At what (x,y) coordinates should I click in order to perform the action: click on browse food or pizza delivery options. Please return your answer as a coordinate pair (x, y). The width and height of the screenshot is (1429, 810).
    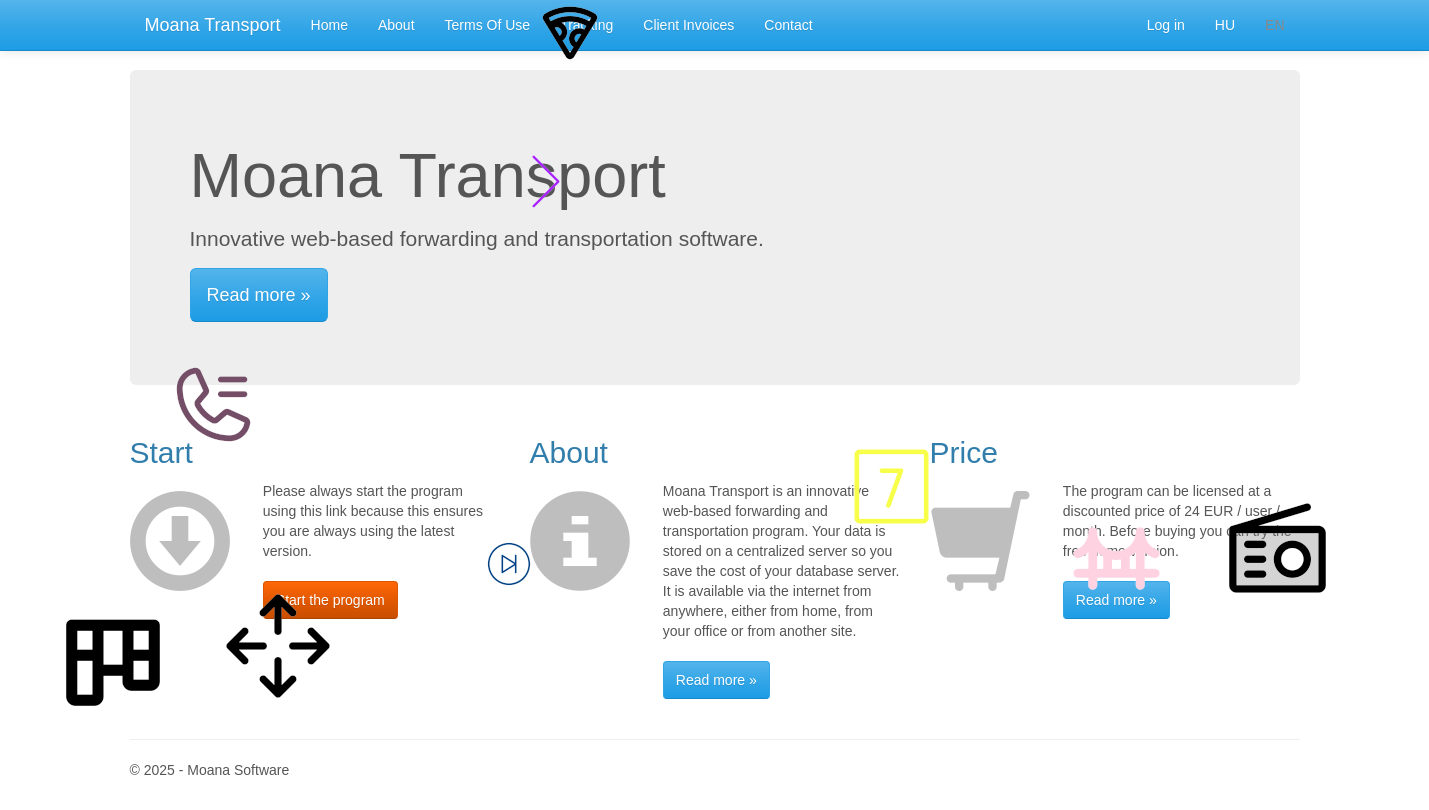
    Looking at the image, I should click on (570, 32).